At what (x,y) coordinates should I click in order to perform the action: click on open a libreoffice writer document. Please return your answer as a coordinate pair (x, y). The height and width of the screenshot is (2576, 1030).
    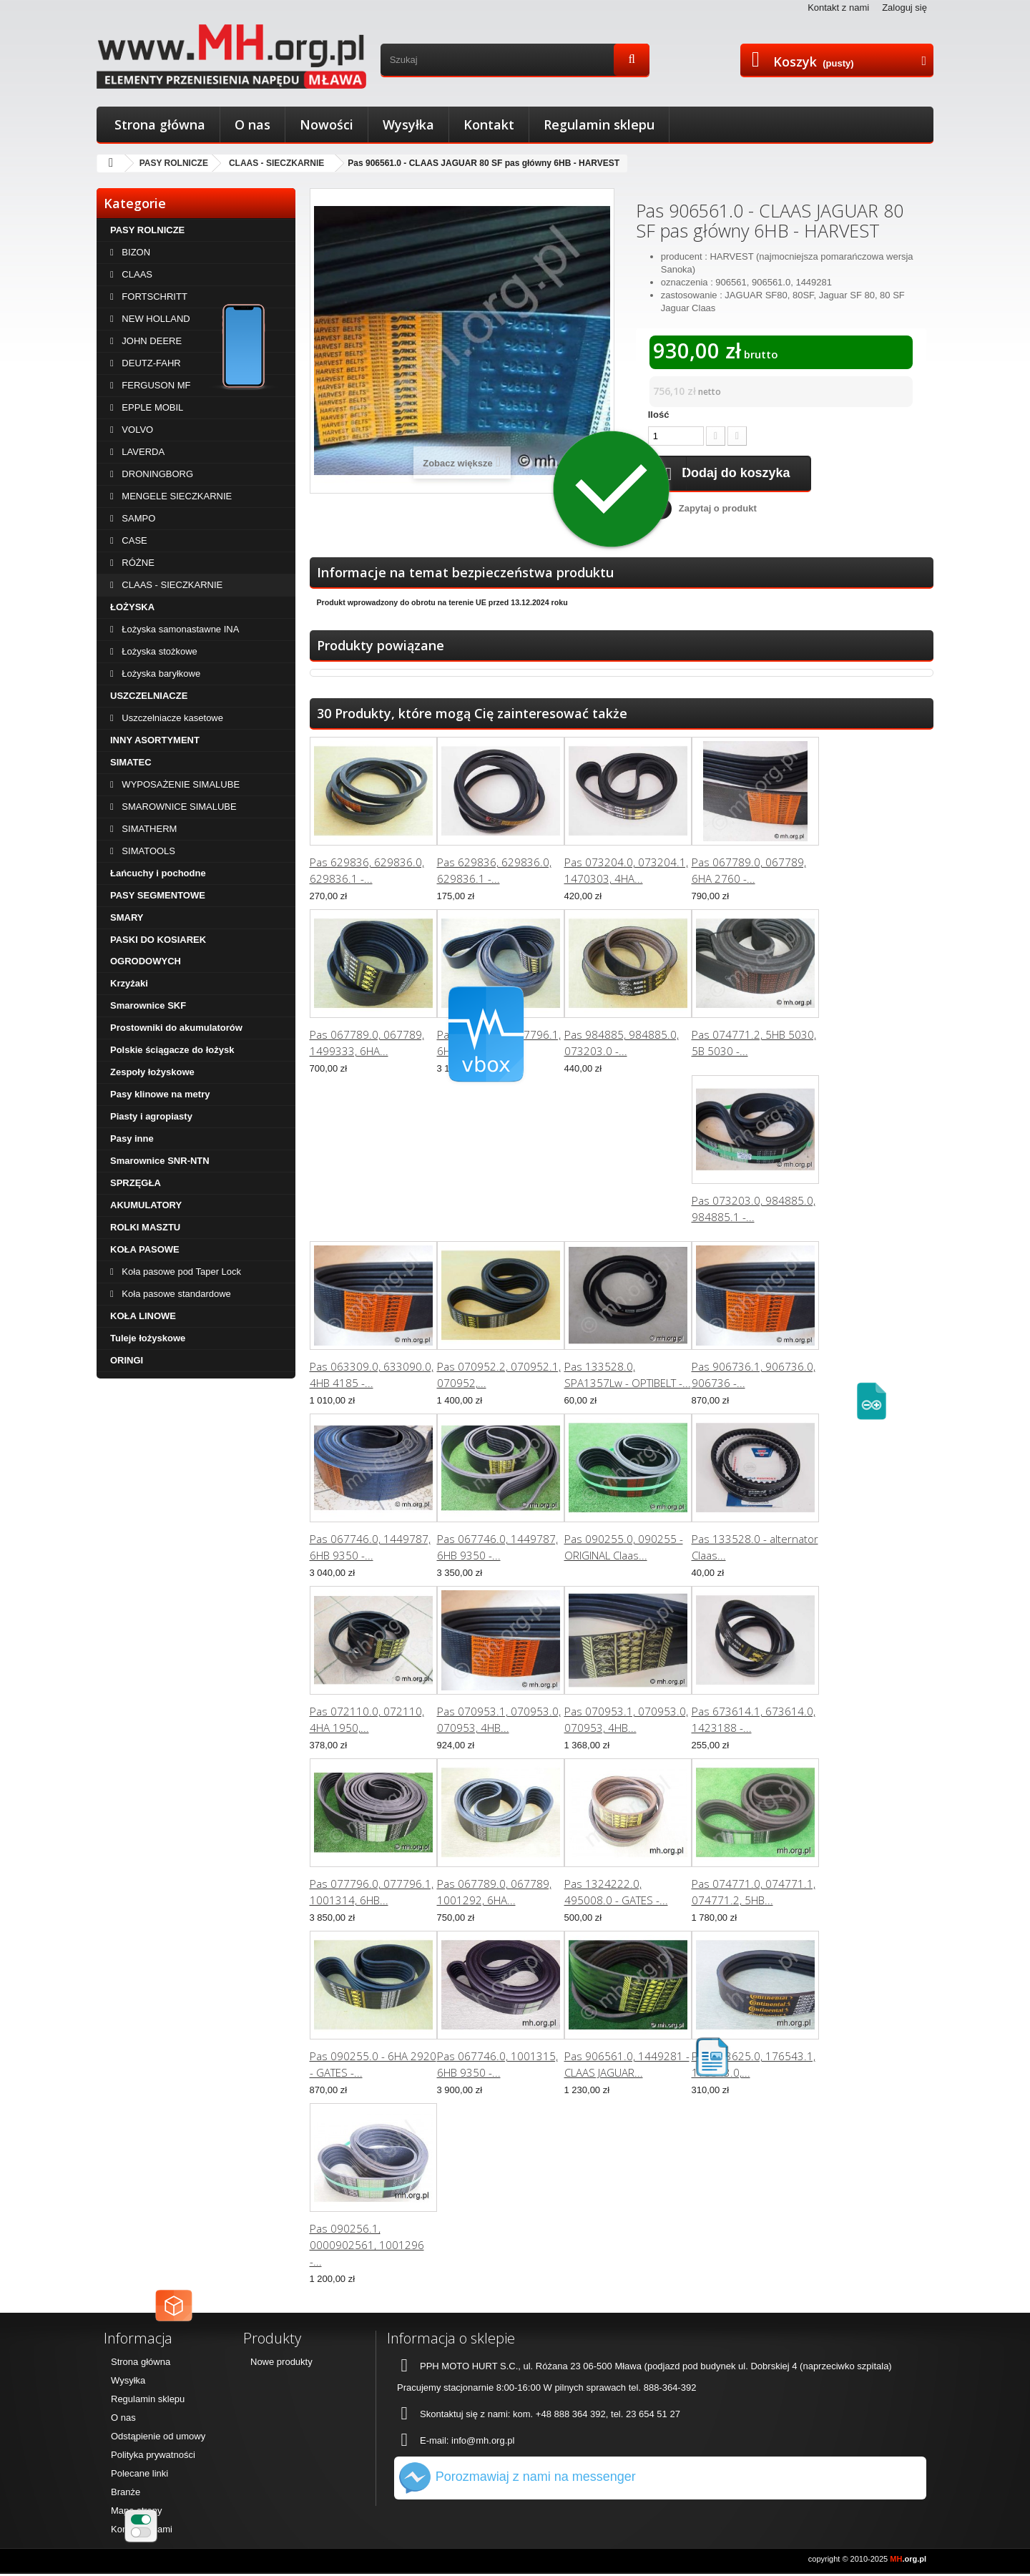
    Looking at the image, I should click on (712, 2057).